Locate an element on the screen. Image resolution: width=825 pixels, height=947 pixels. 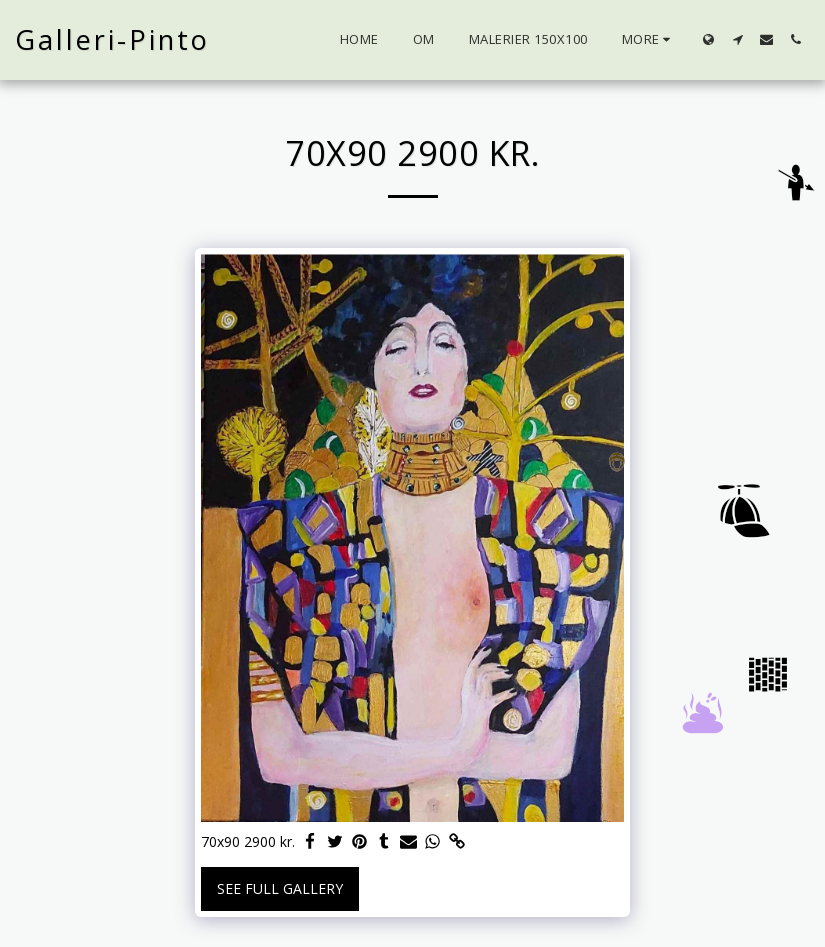
indicates a bad or low-quality item in a game is located at coordinates (703, 713).